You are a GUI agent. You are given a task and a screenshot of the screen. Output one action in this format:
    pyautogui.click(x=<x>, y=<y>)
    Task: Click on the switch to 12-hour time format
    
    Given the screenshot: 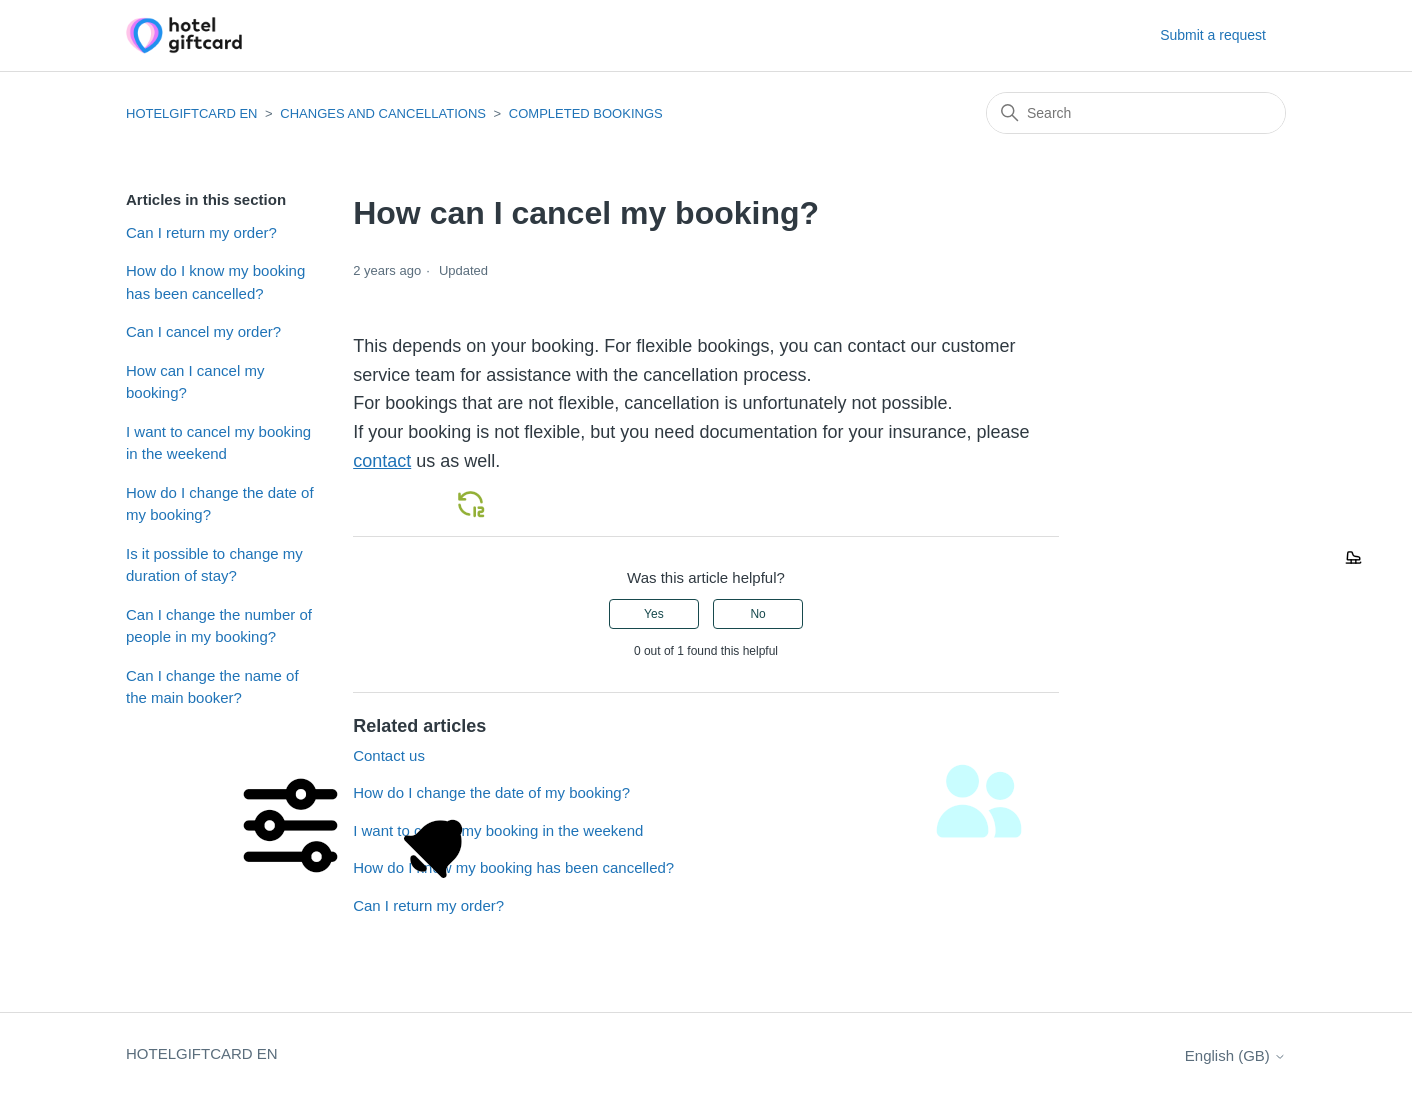 What is the action you would take?
    pyautogui.click(x=470, y=503)
    